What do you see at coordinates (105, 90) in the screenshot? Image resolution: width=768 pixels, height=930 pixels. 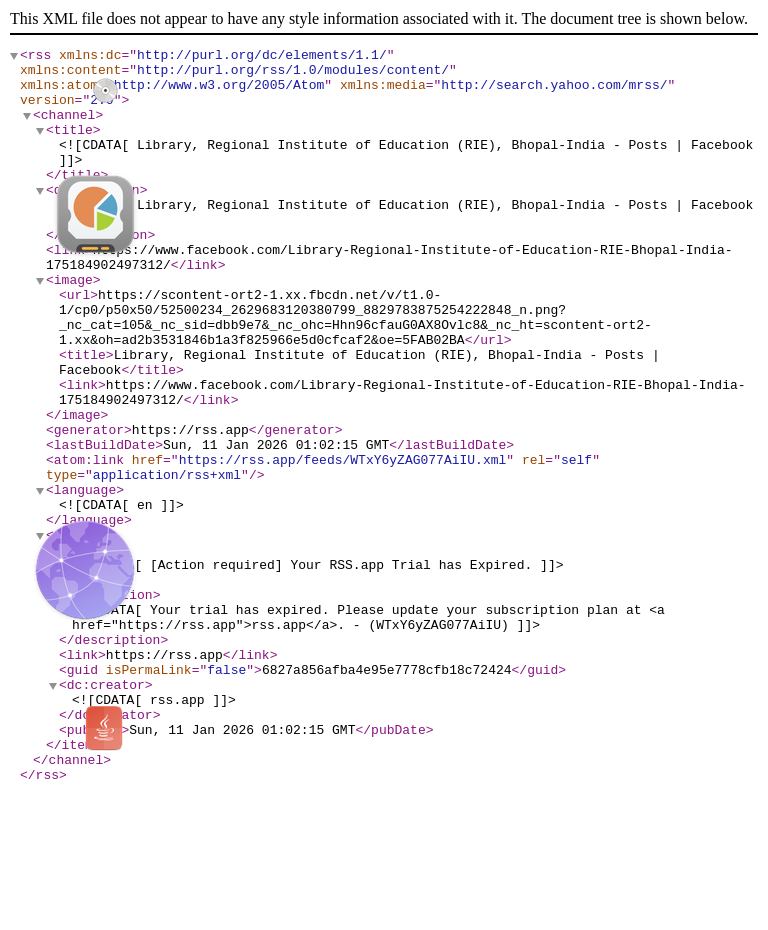 I see `indicates a DVD+R disc drive or media` at bounding box center [105, 90].